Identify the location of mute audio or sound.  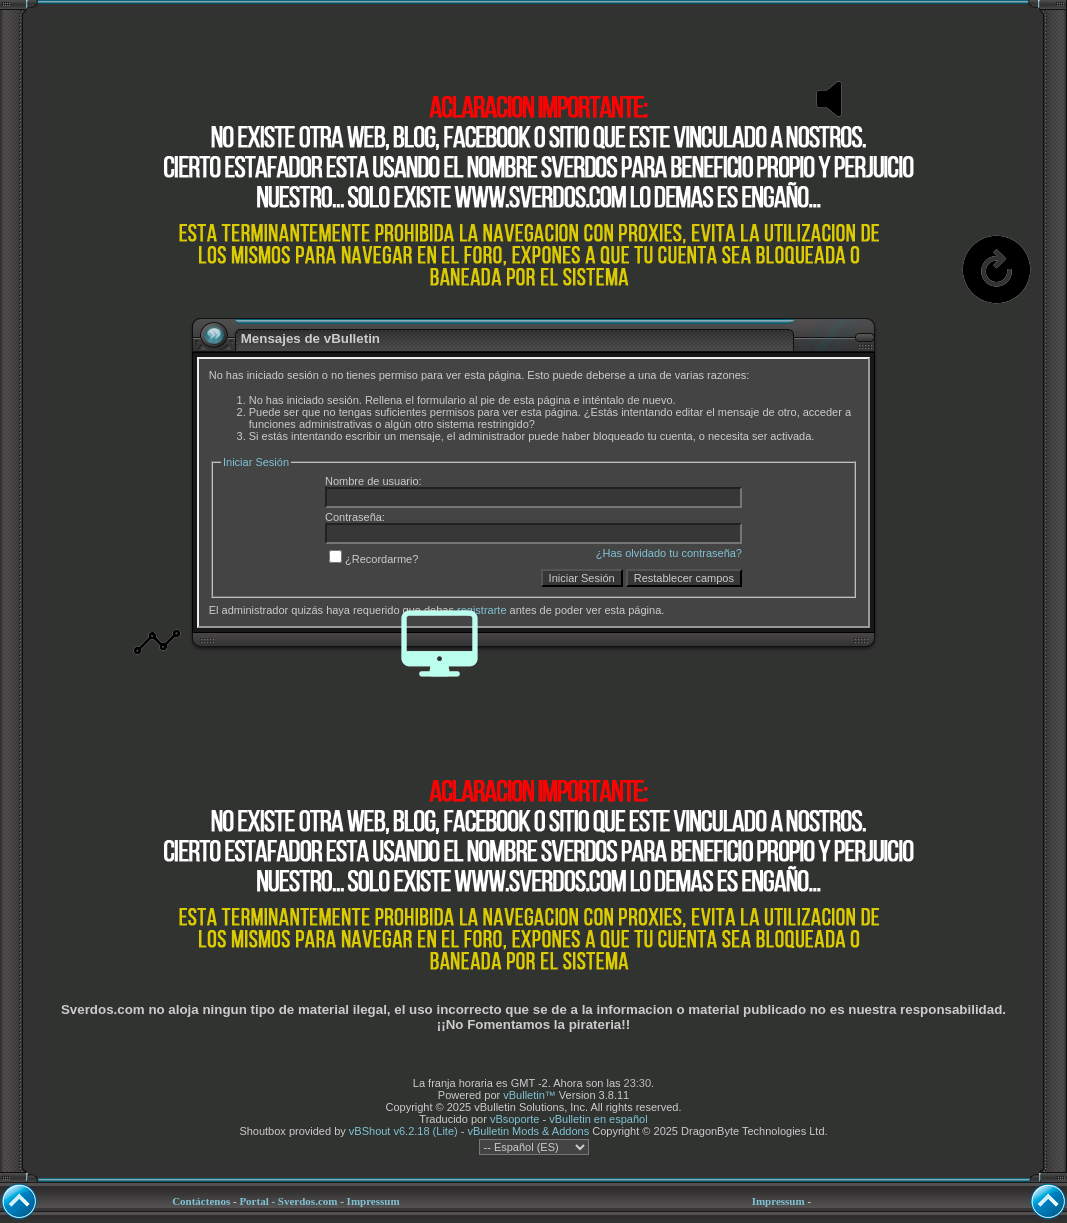
(829, 99).